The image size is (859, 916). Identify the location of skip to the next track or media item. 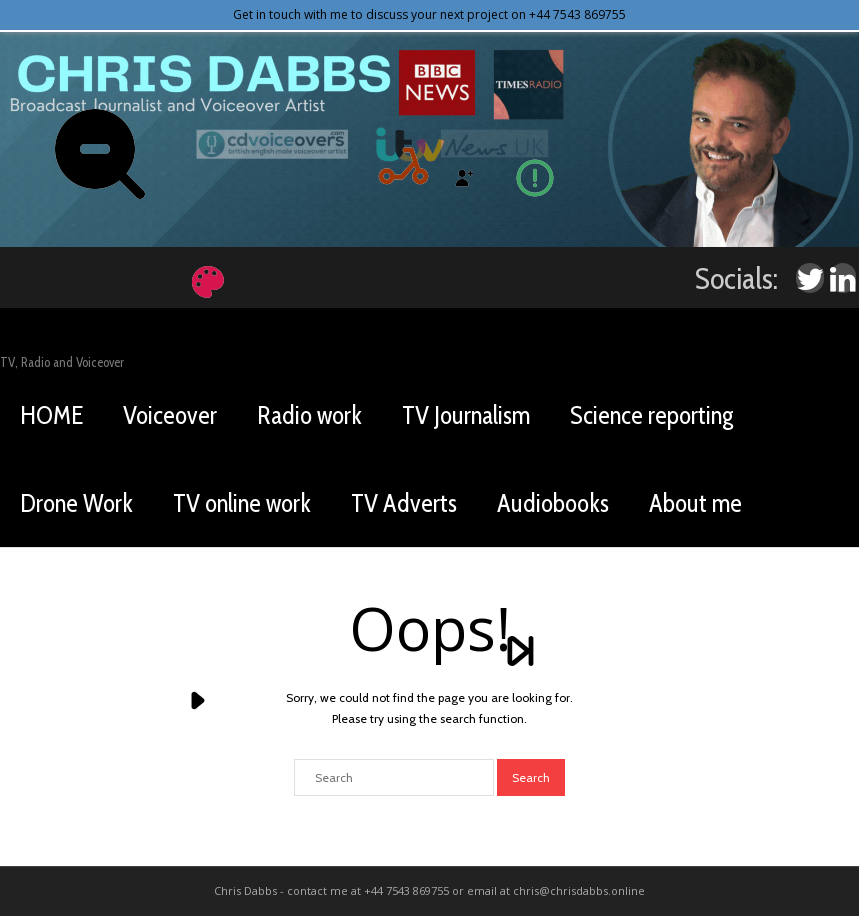
(521, 651).